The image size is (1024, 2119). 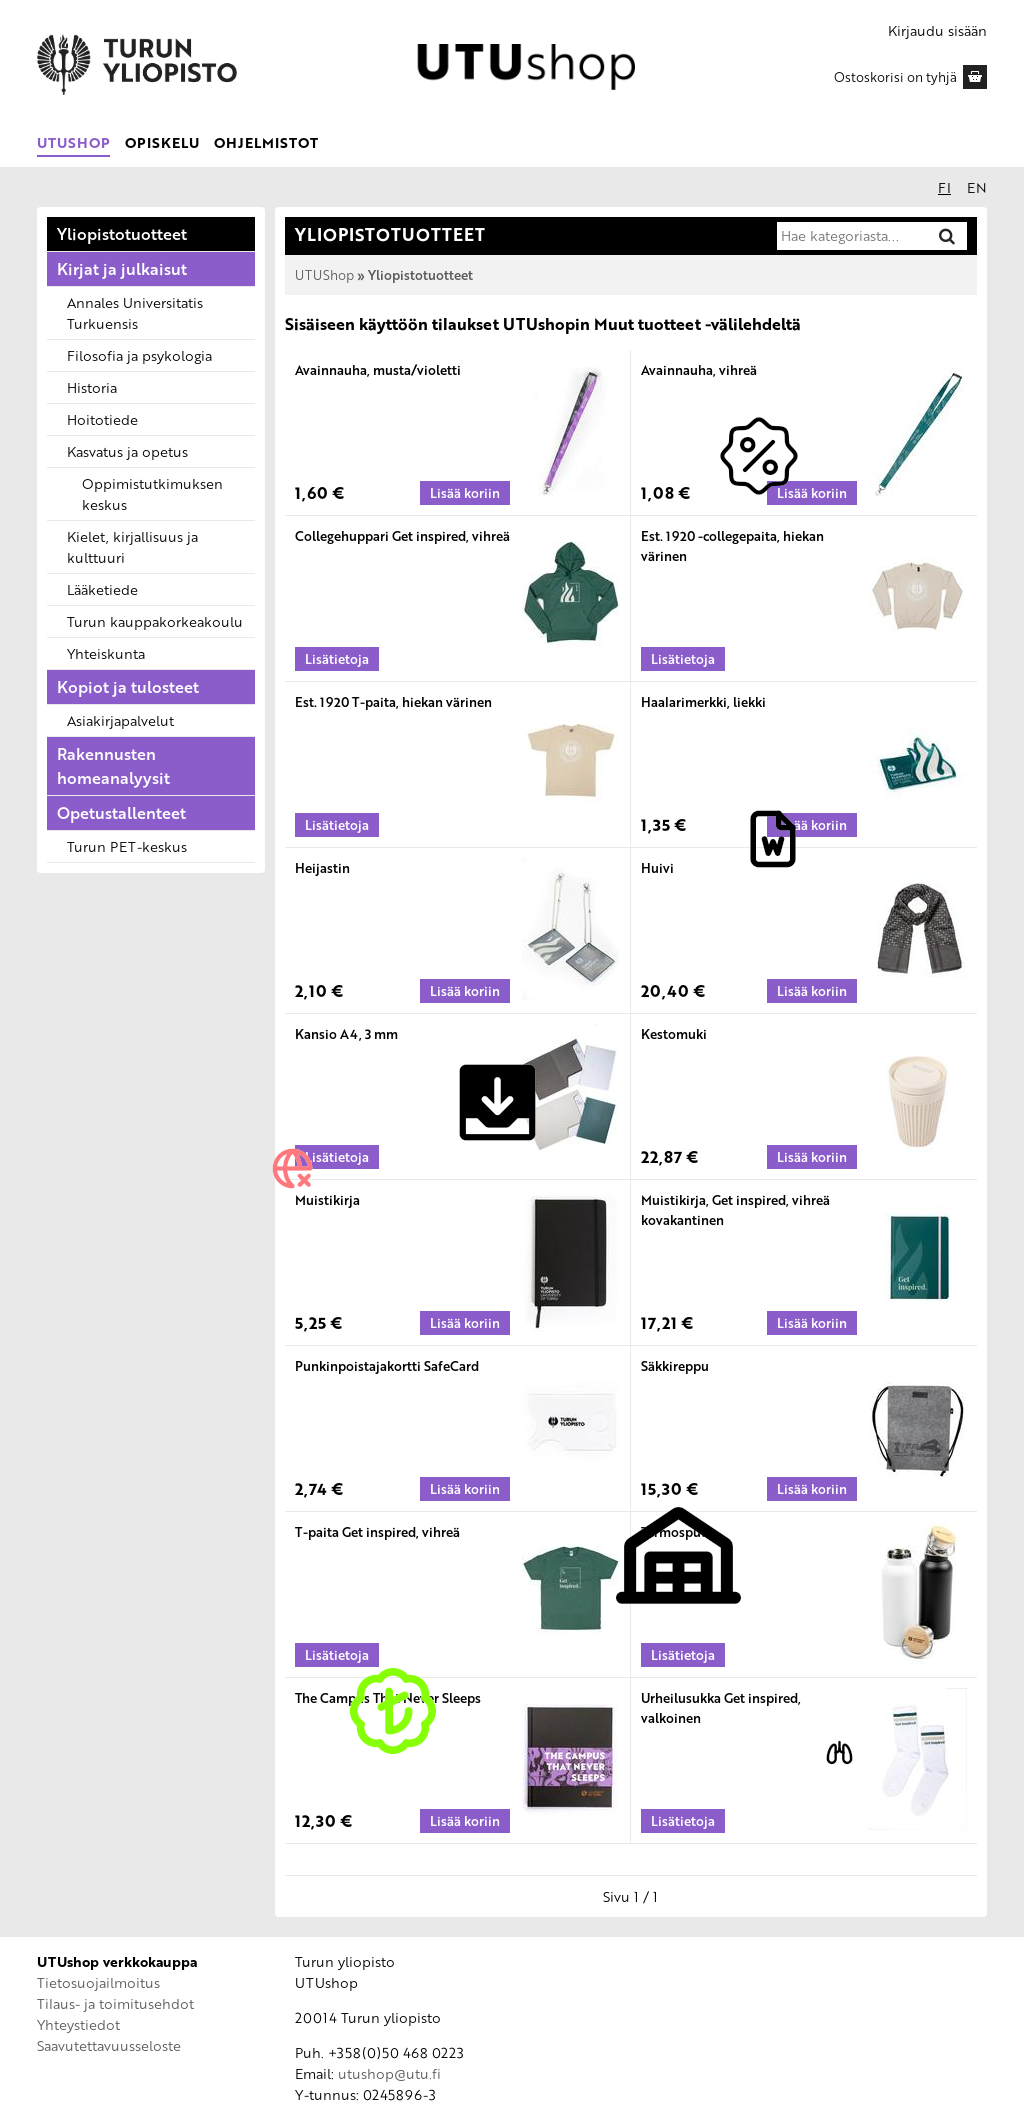 I want to click on download file to inbox or tray, so click(x=497, y=1102).